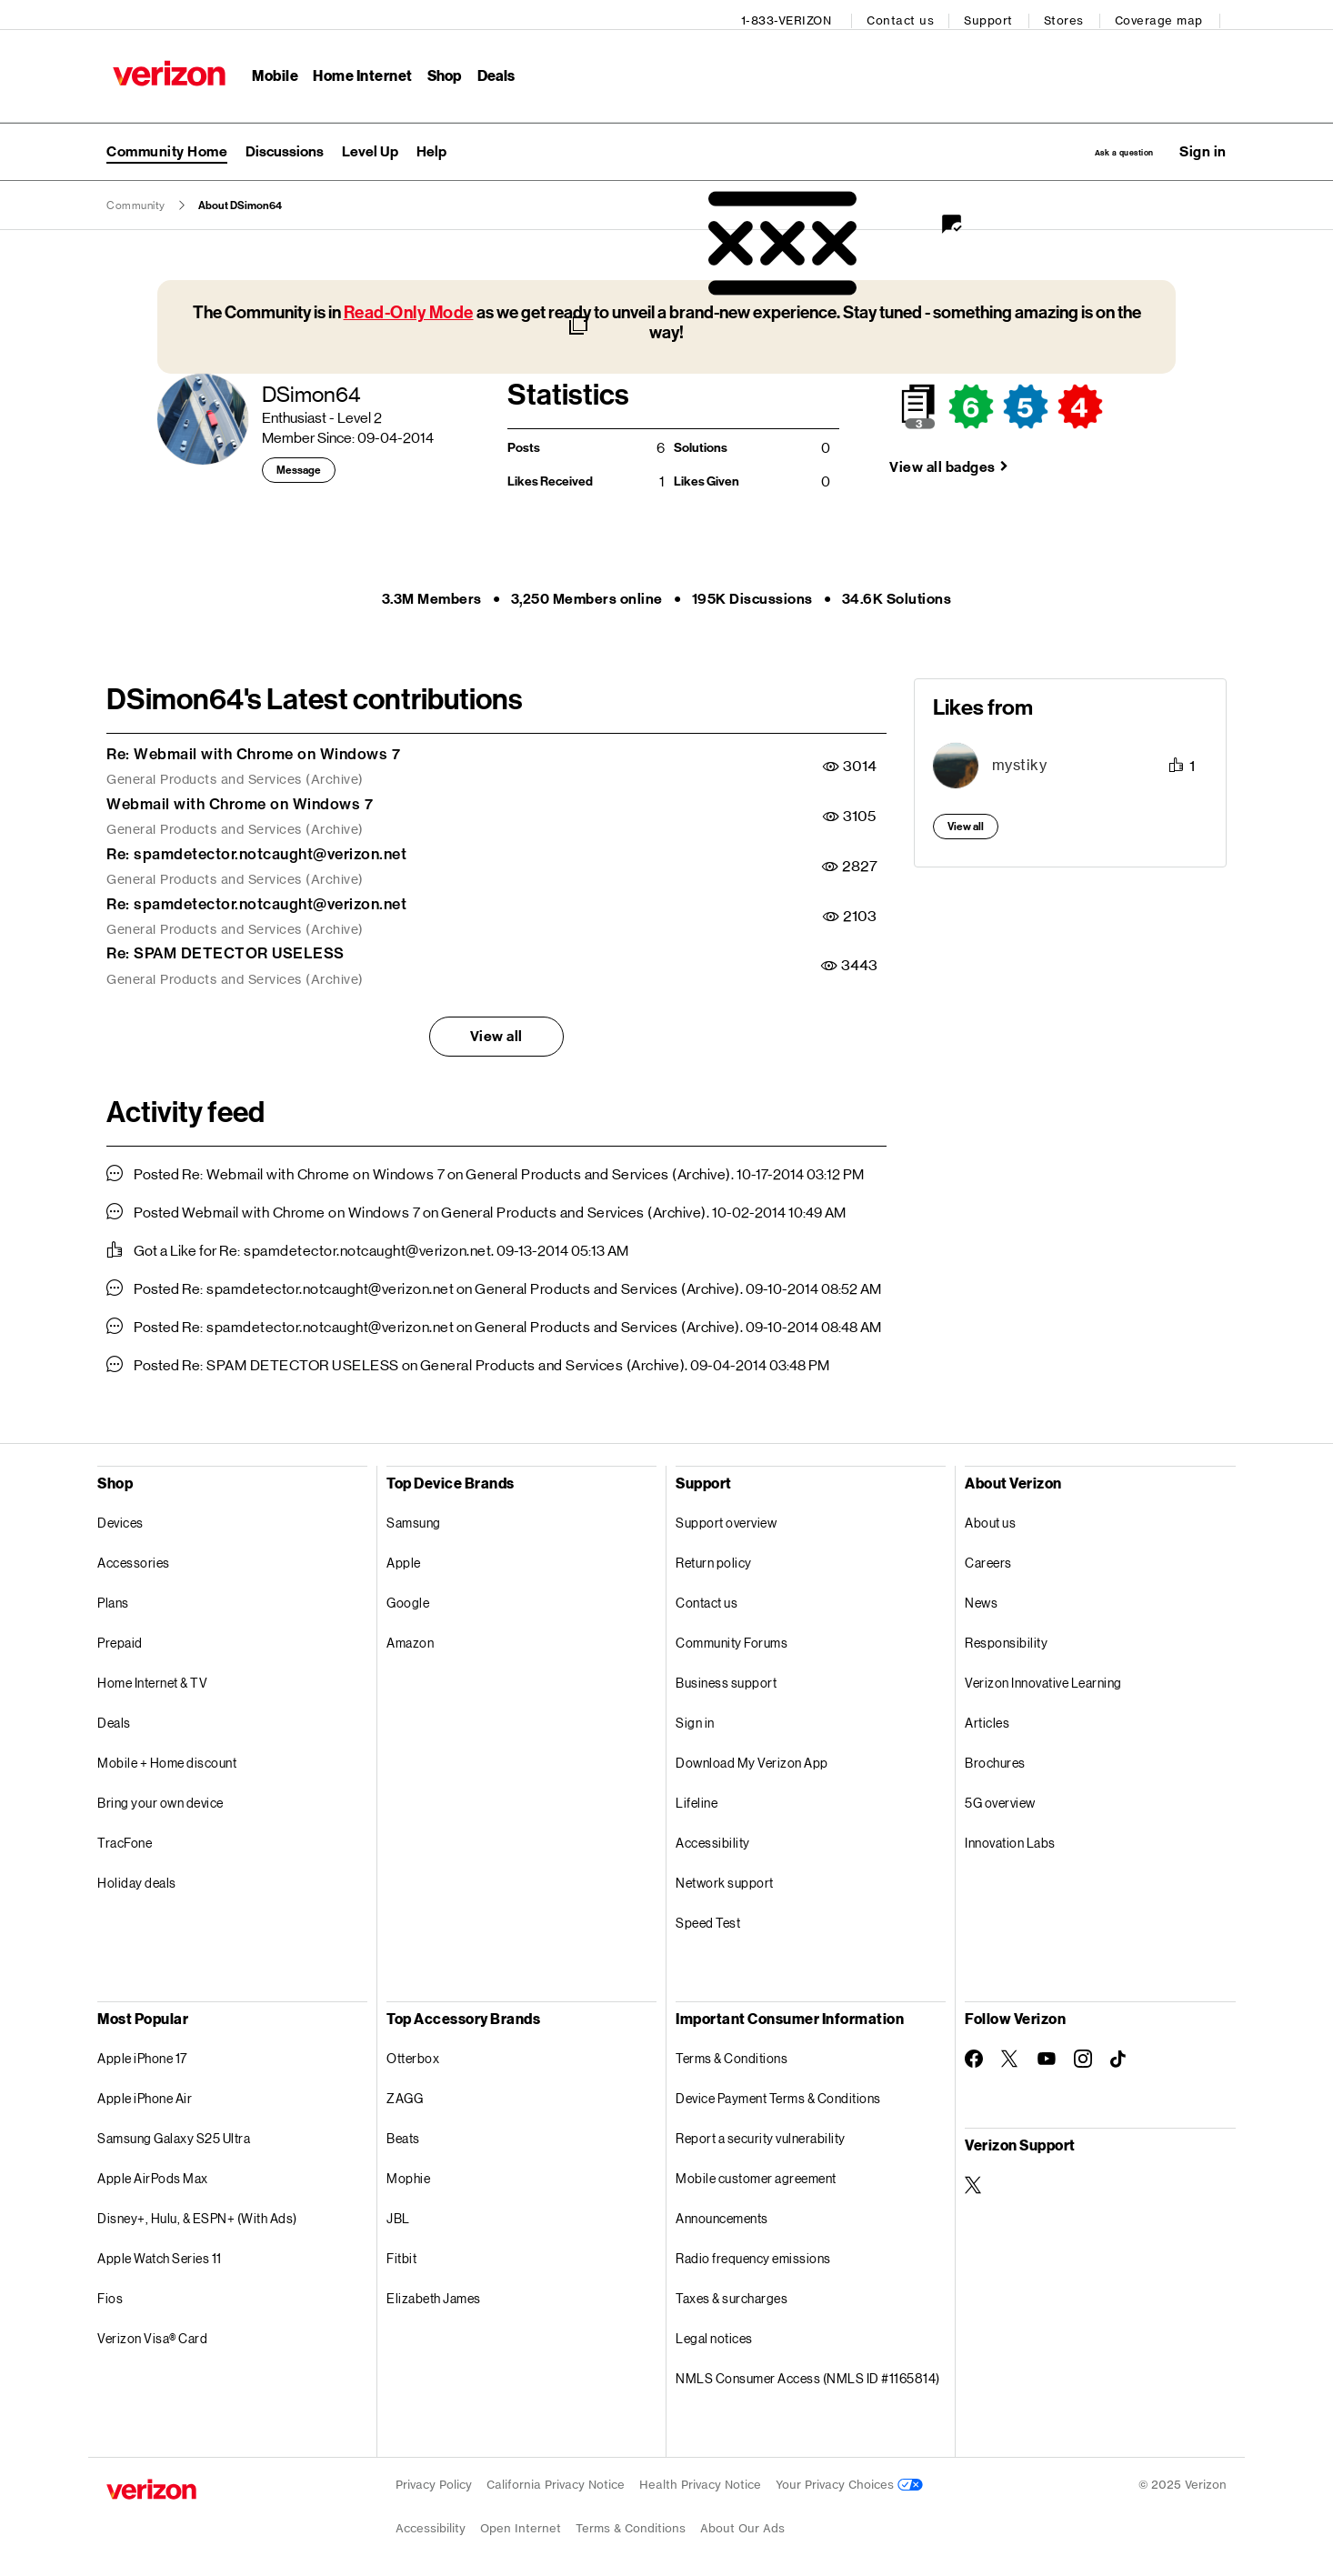 Image resolution: width=1333 pixels, height=2576 pixels. What do you see at coordinates (782, 243) in the screenshot?
I see `delete multiple selected items` at bounding box center [782, 243].